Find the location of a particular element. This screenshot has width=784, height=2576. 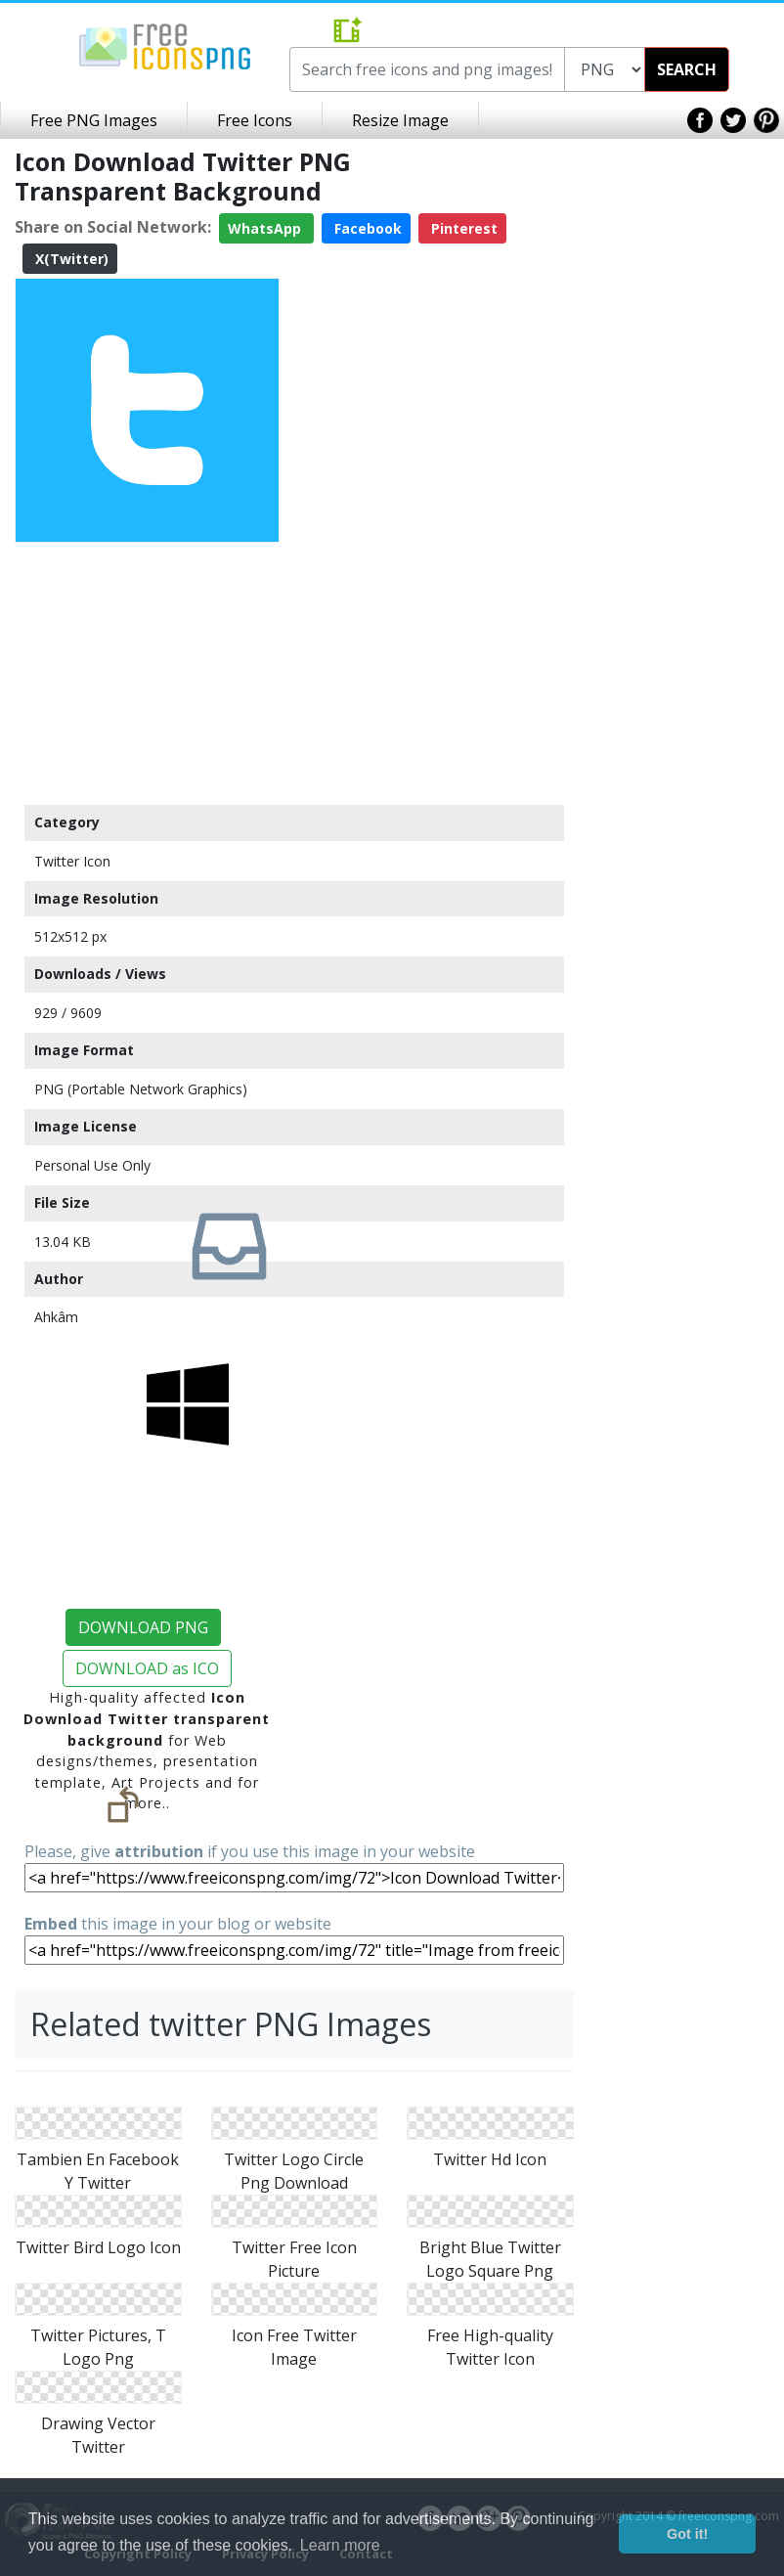

rotate object counterclockwise is located at coordinates (123, 1805).